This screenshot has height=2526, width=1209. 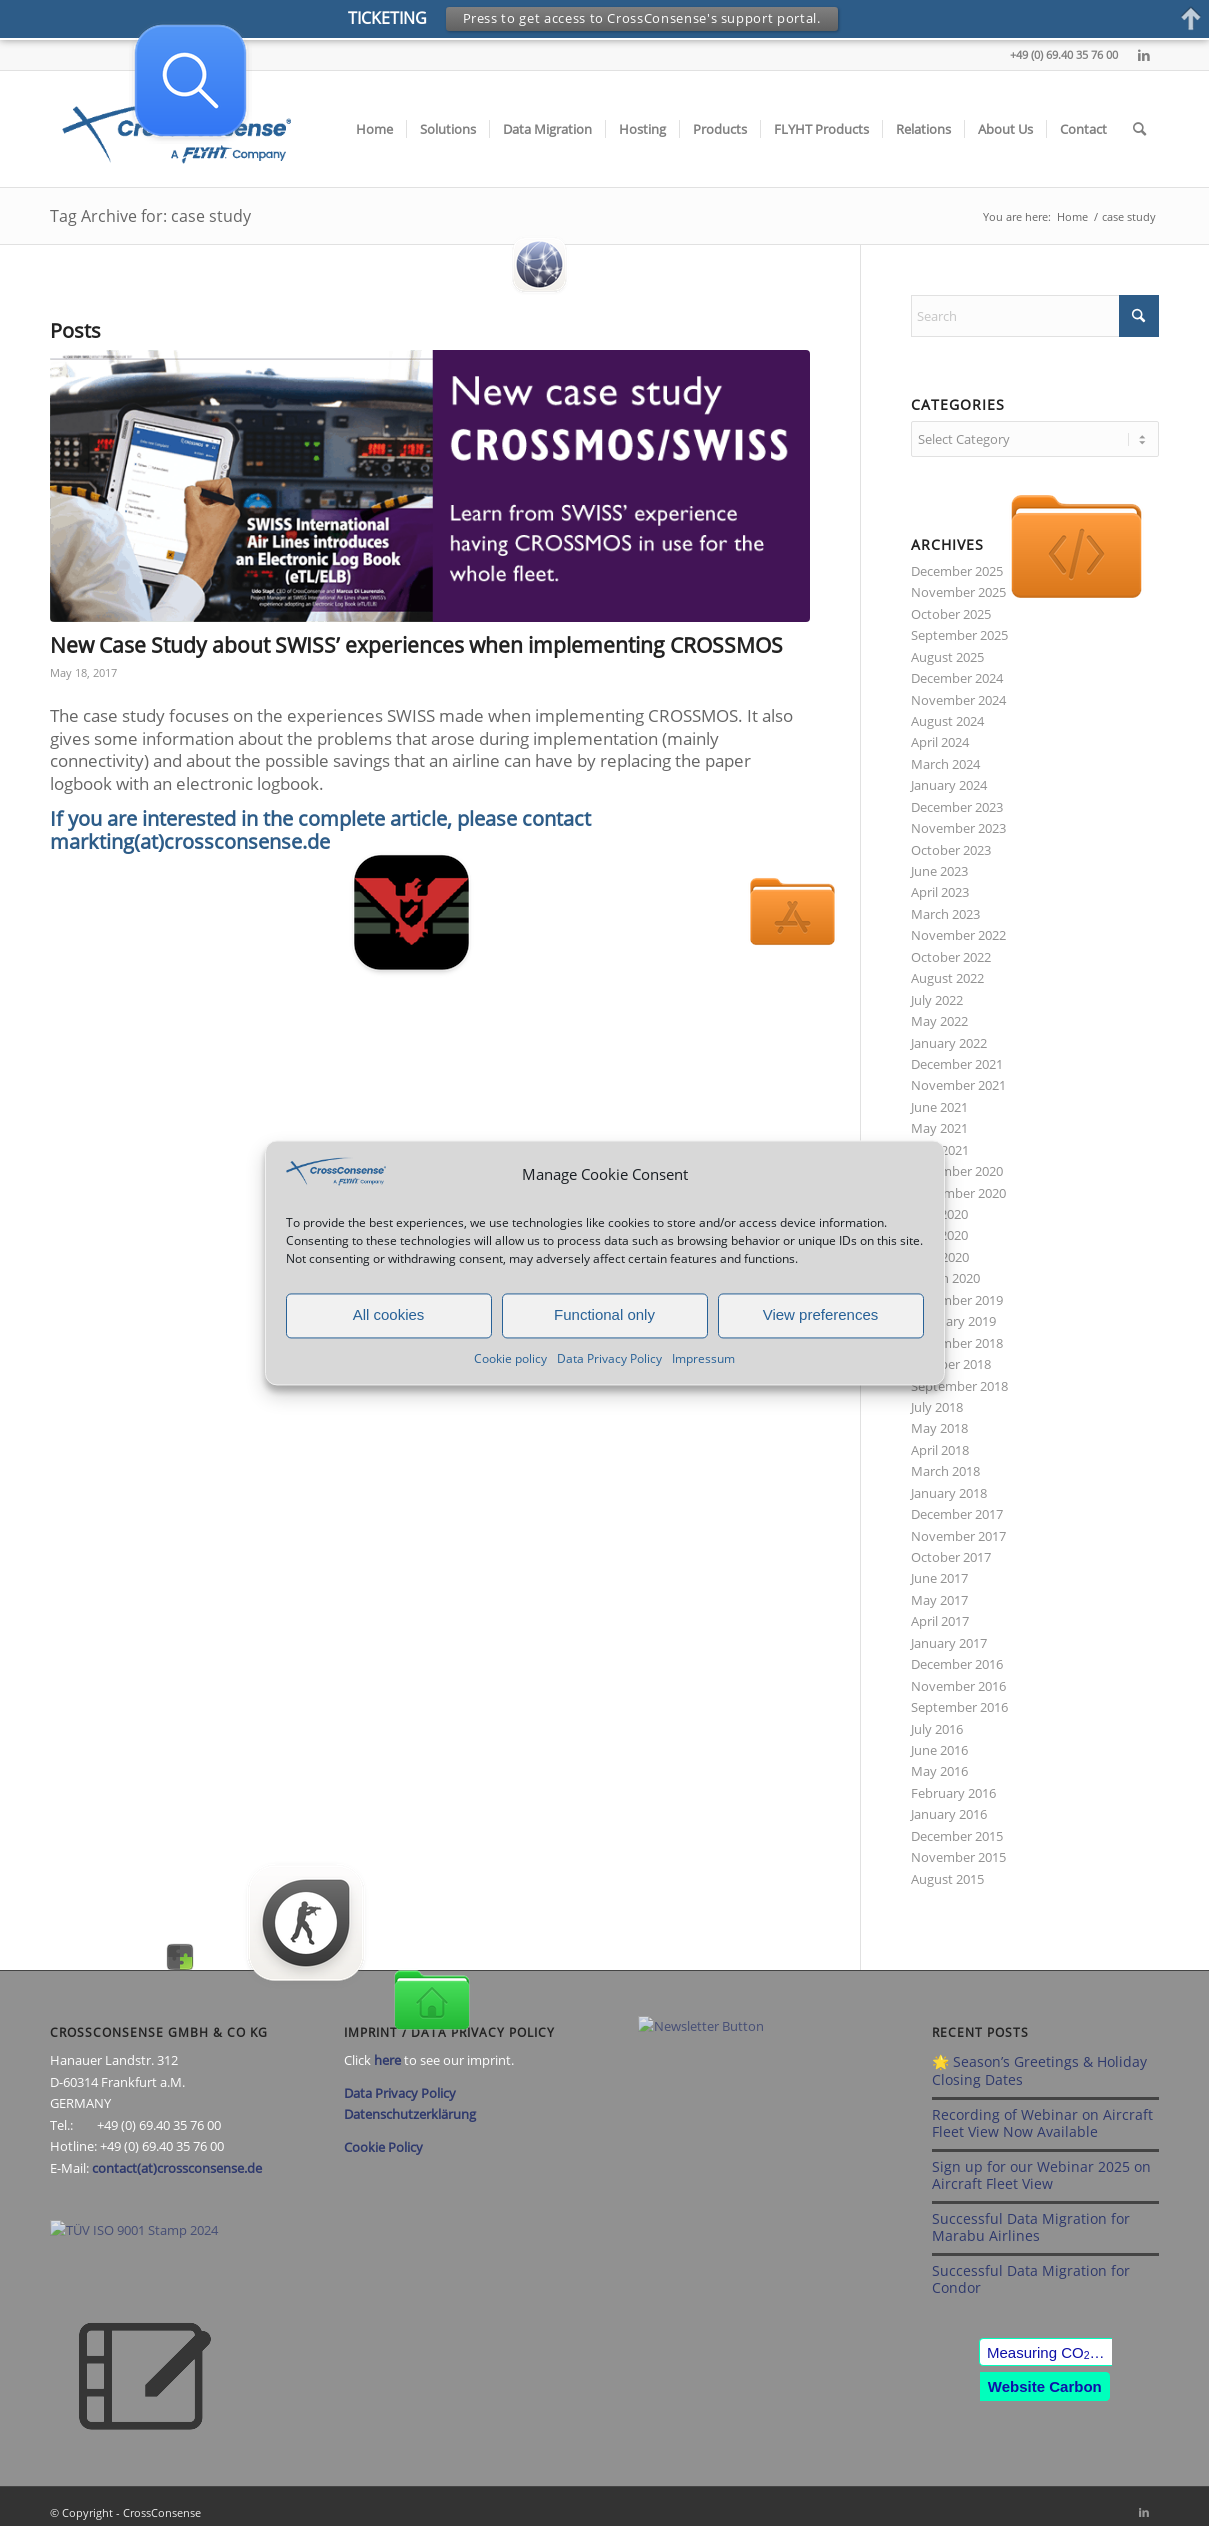 I want to click on open browser extensions manager, so click(x=180, y=1957).